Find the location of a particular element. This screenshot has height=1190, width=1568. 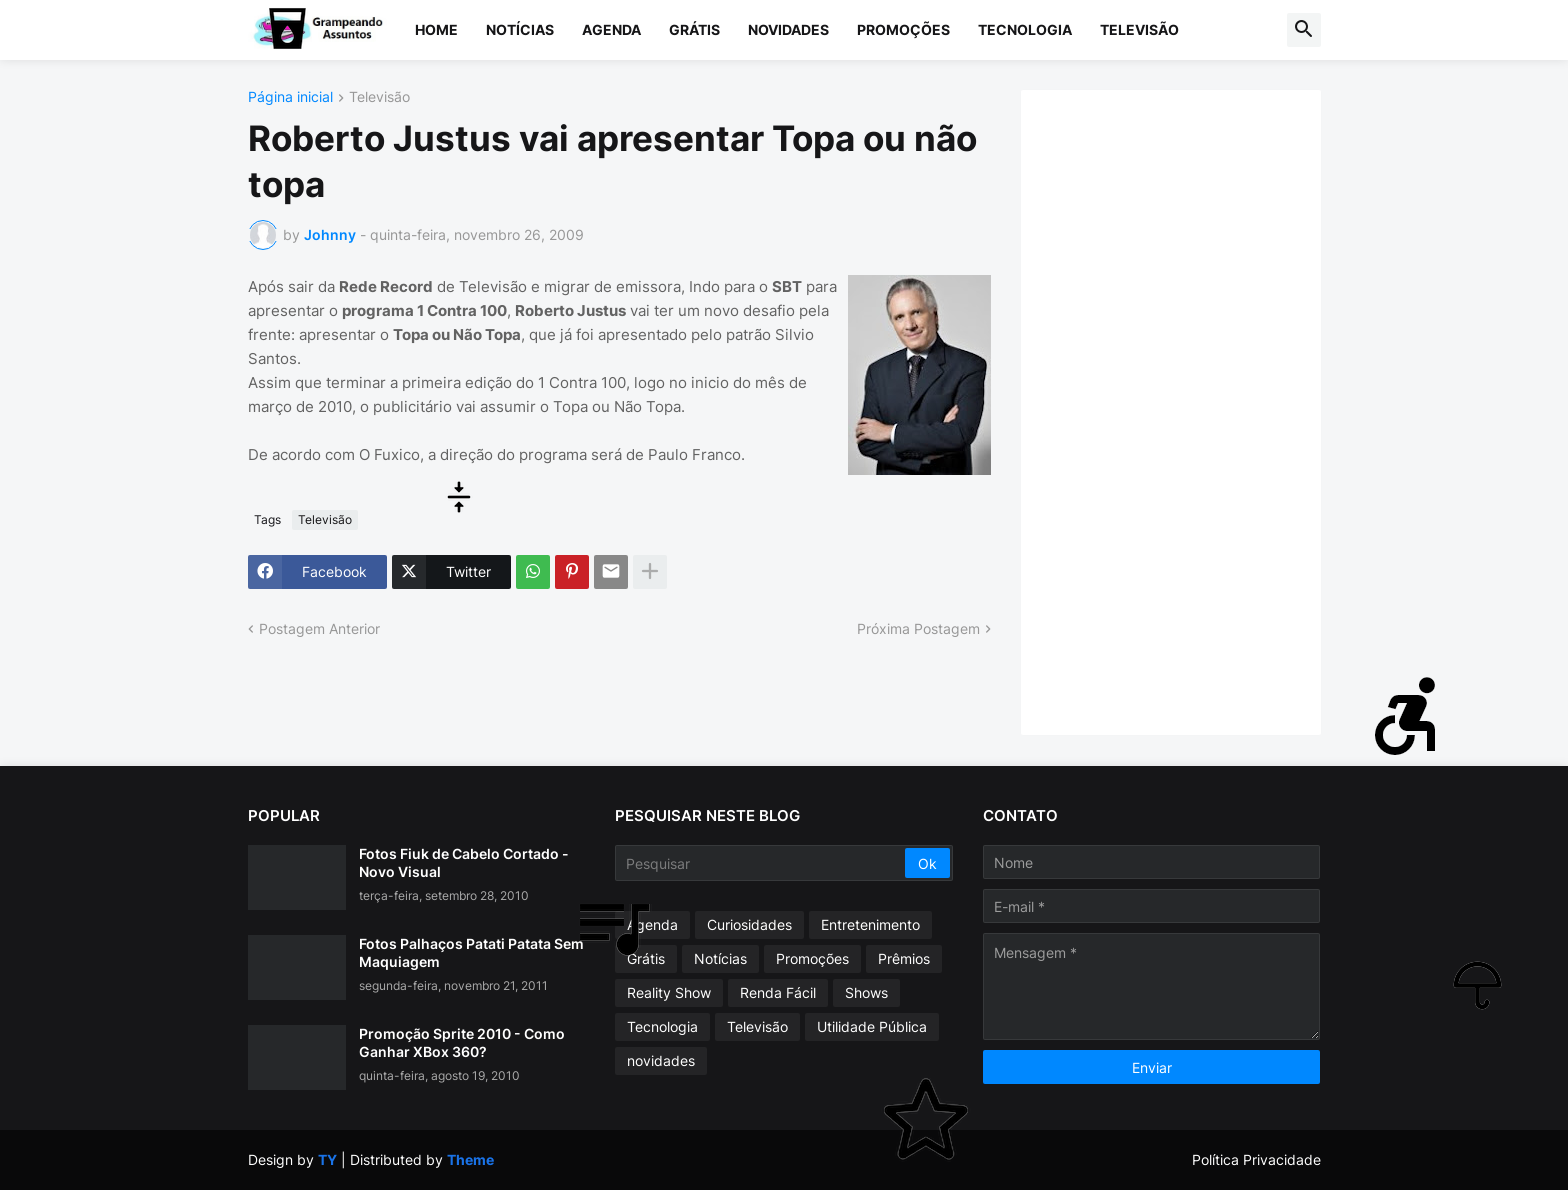

indicates wheelchair accessibility available is located at coordinates (1403, 715).